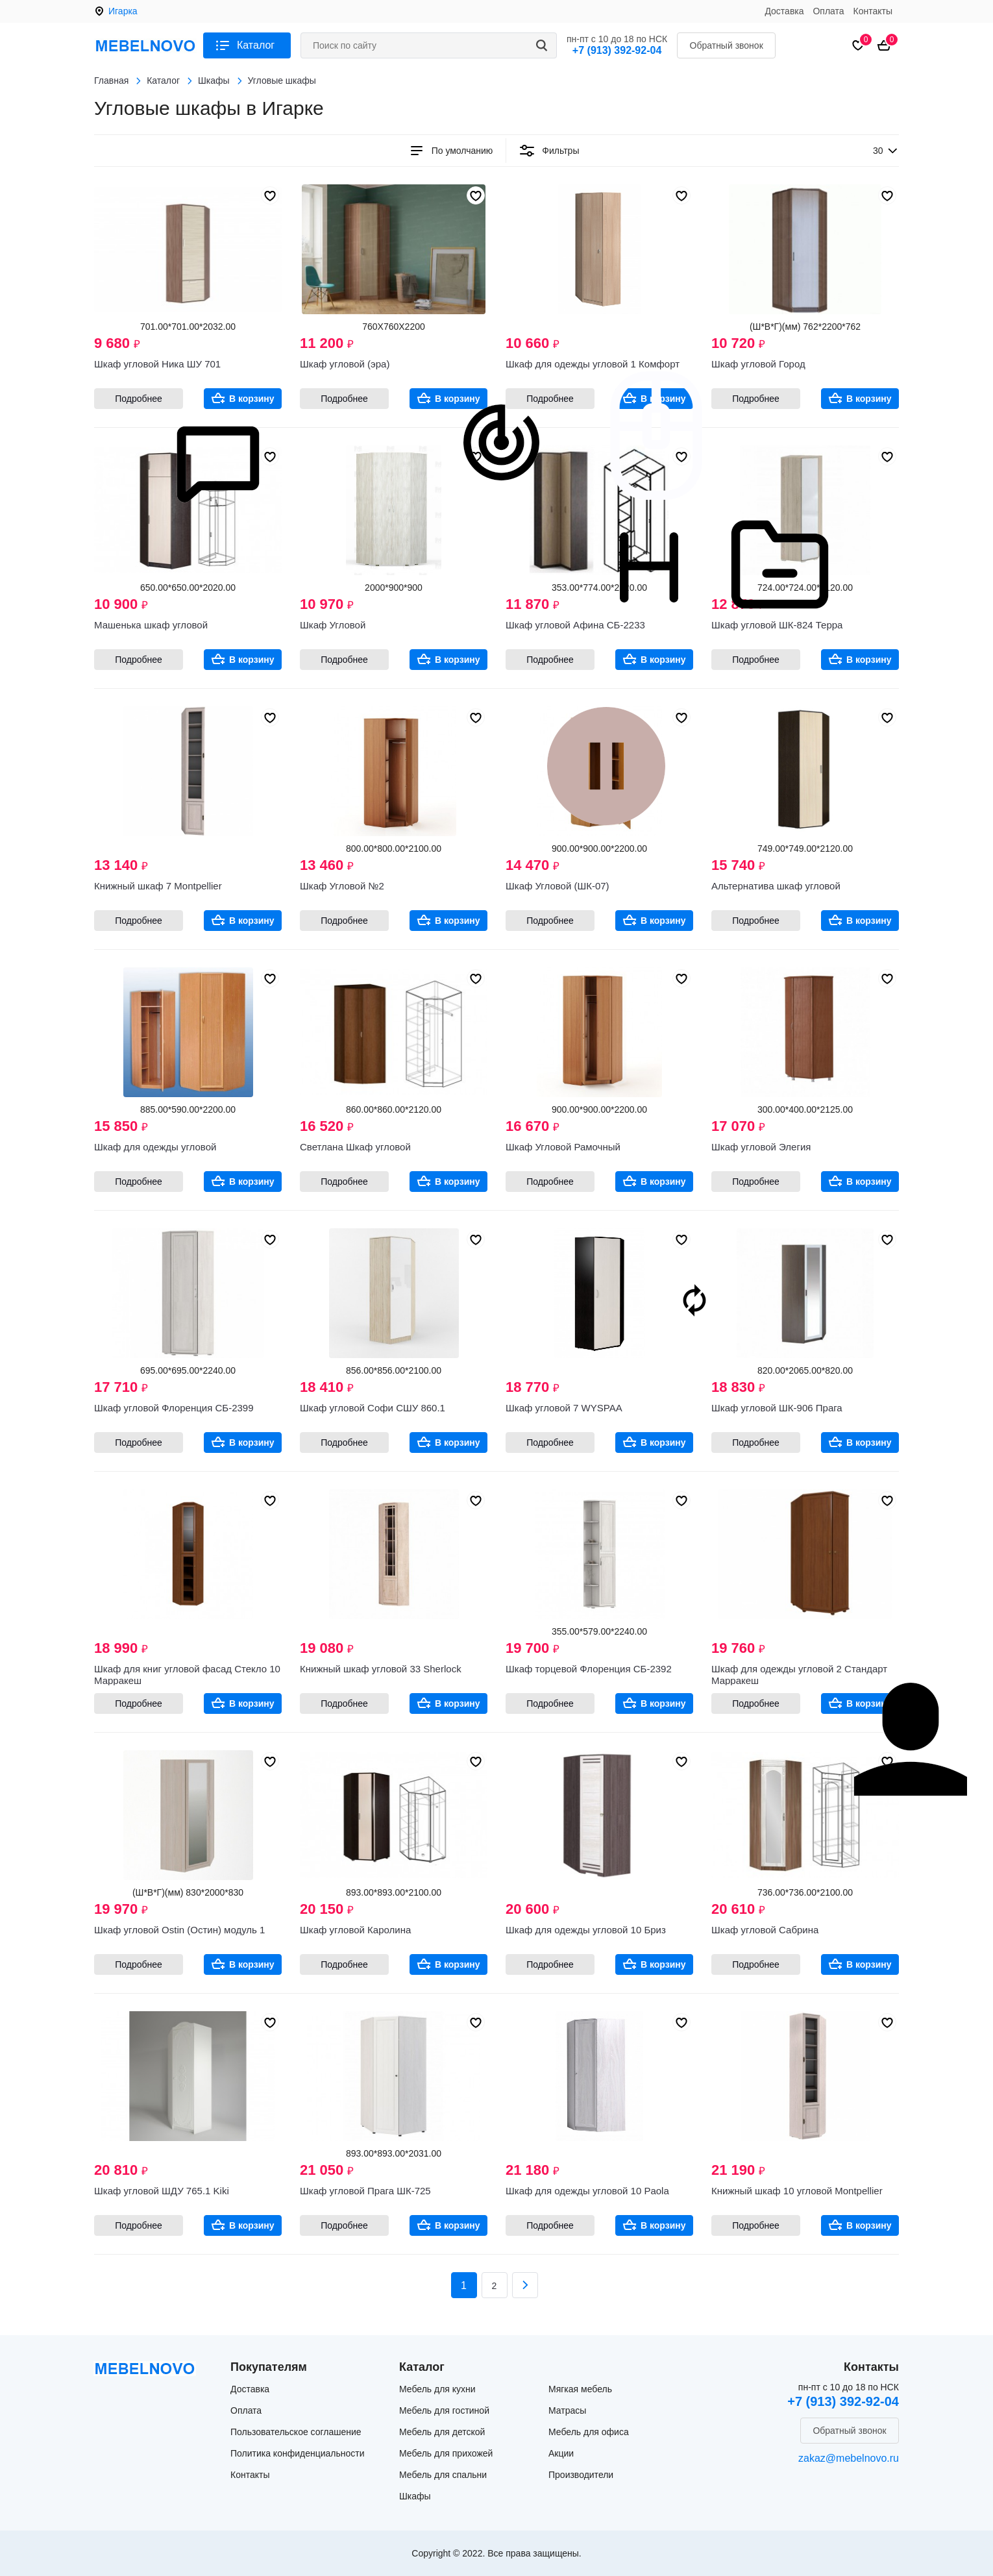 The width and height of the screenshot is (993, 2576). I want to click on pause media playback, so click(606, 766).